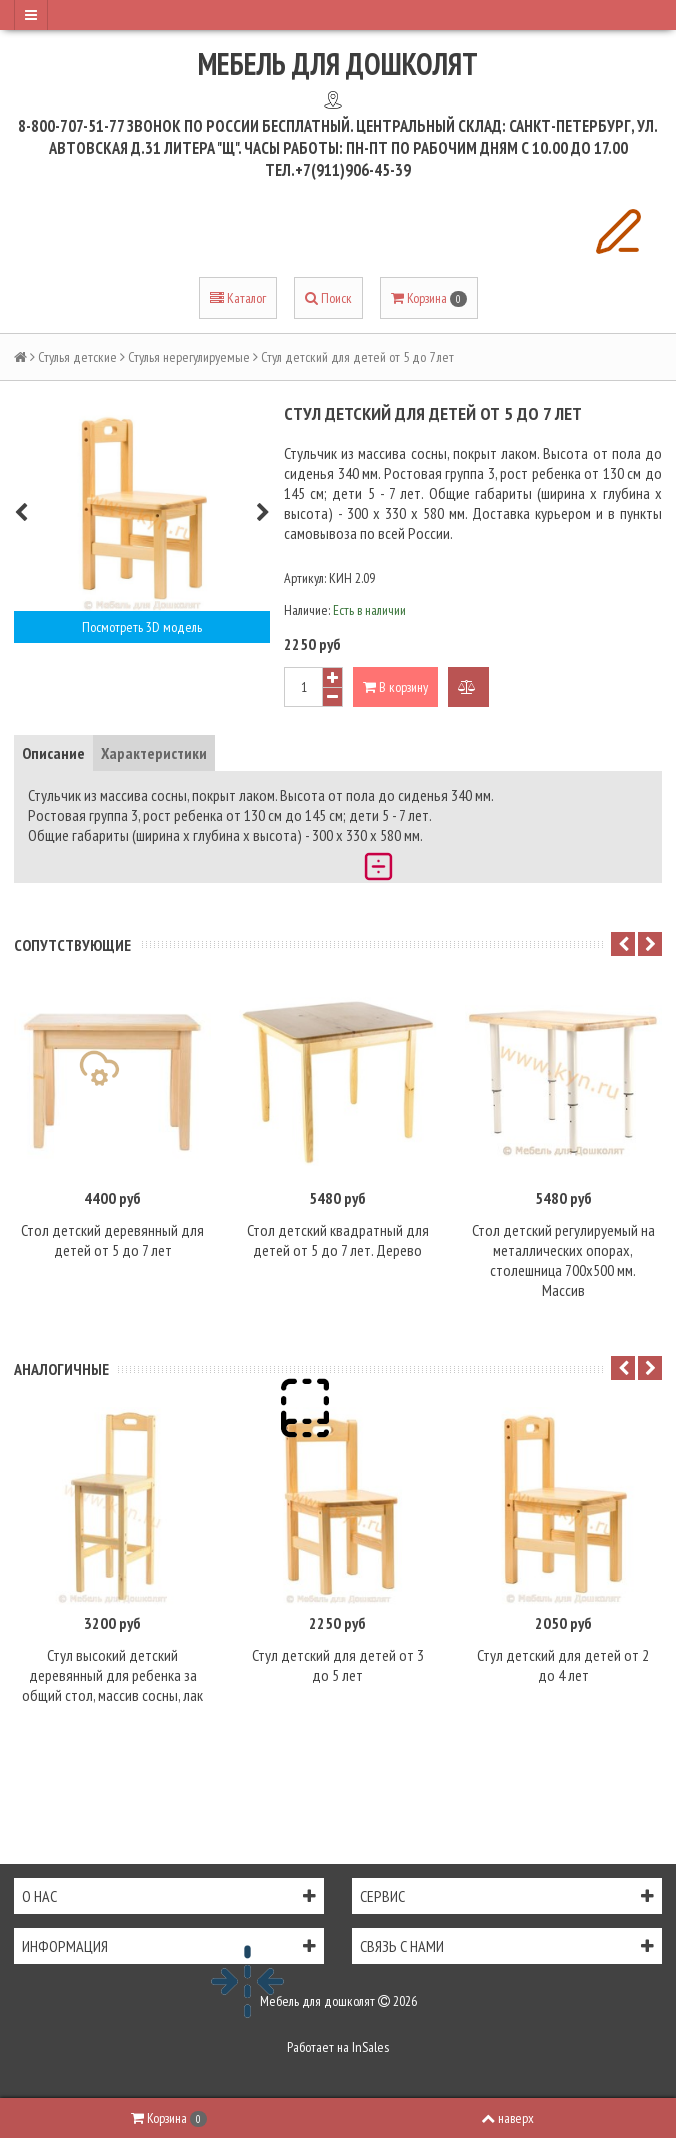  I want to click on perform a division calculation, so click(378, 866).